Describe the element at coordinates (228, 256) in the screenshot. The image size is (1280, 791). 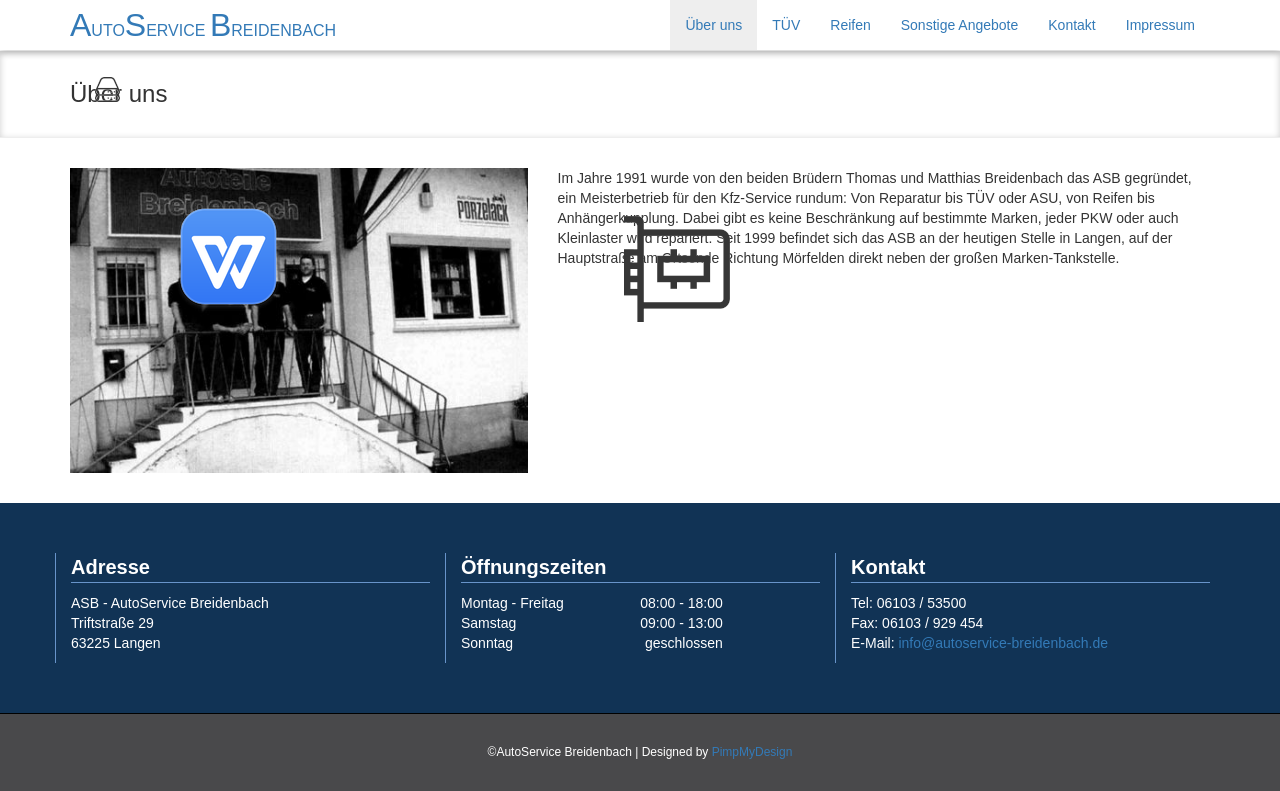
I see `open WPS Office application` at that location.